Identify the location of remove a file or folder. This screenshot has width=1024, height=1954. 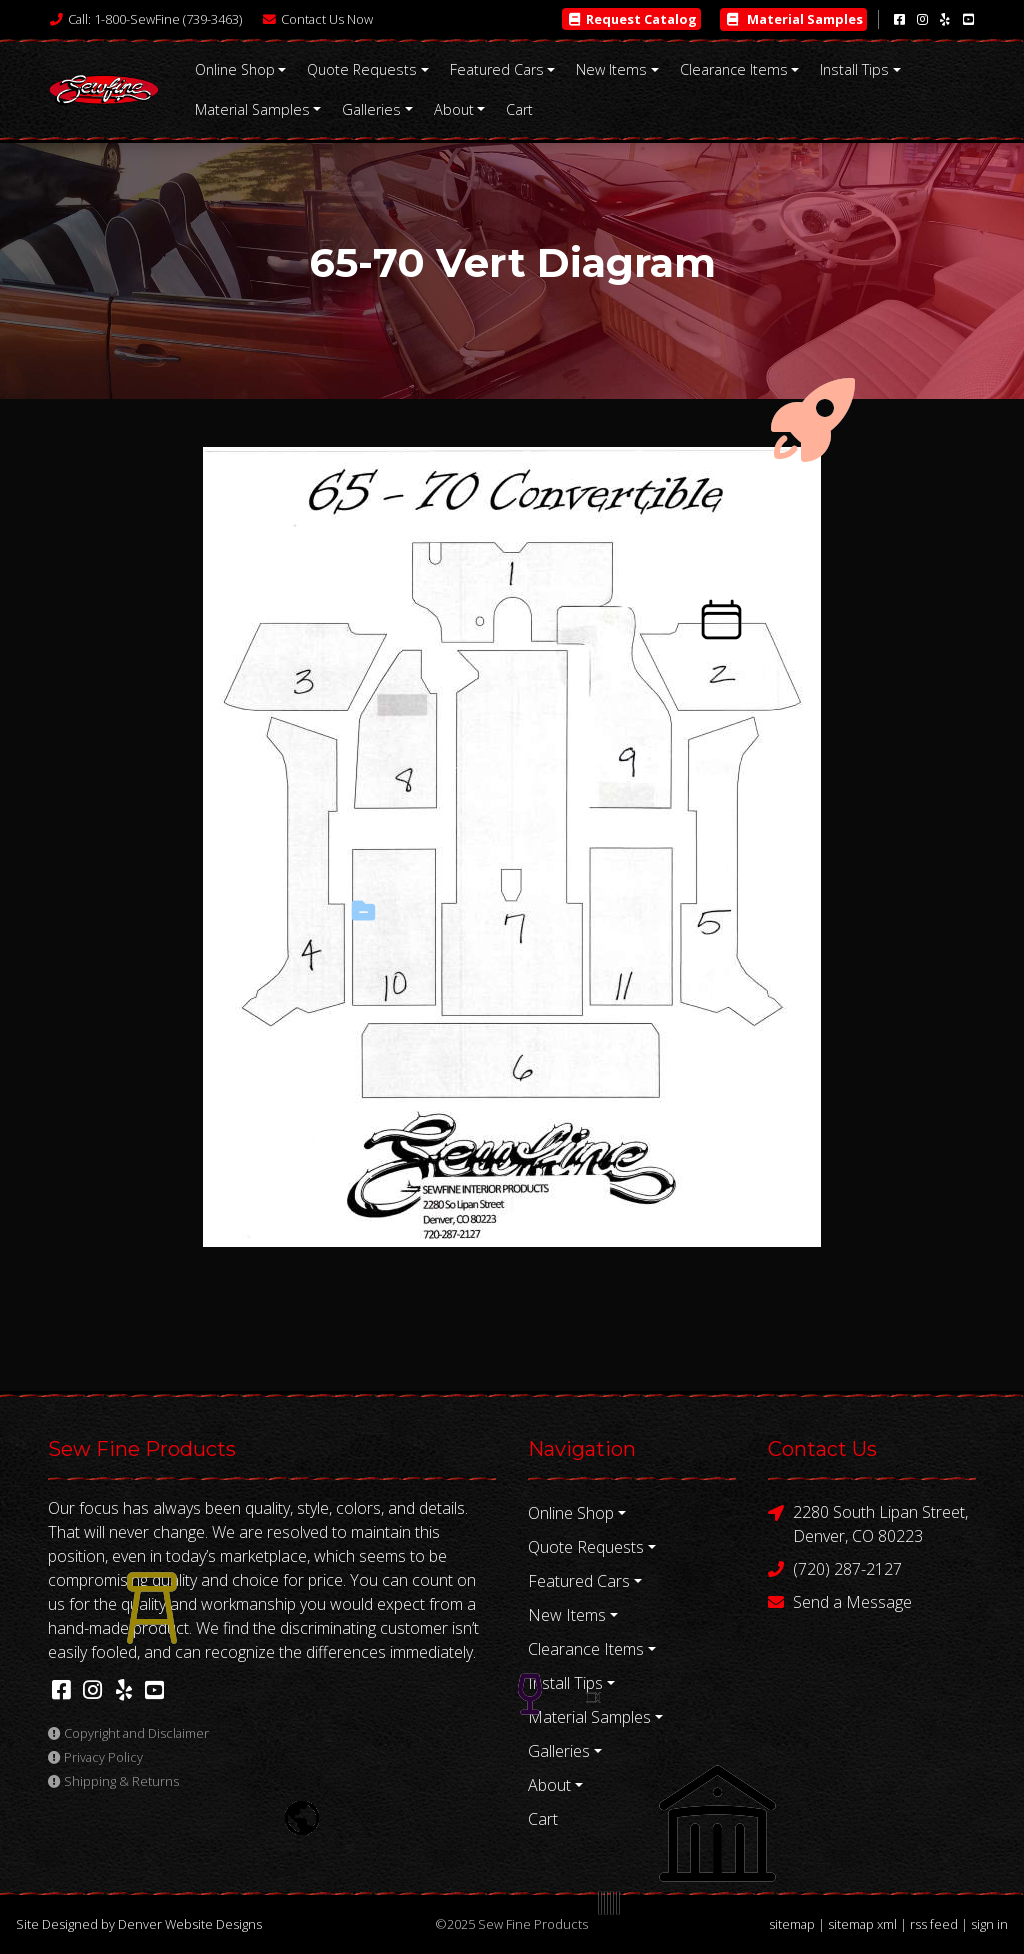
(363, 910).